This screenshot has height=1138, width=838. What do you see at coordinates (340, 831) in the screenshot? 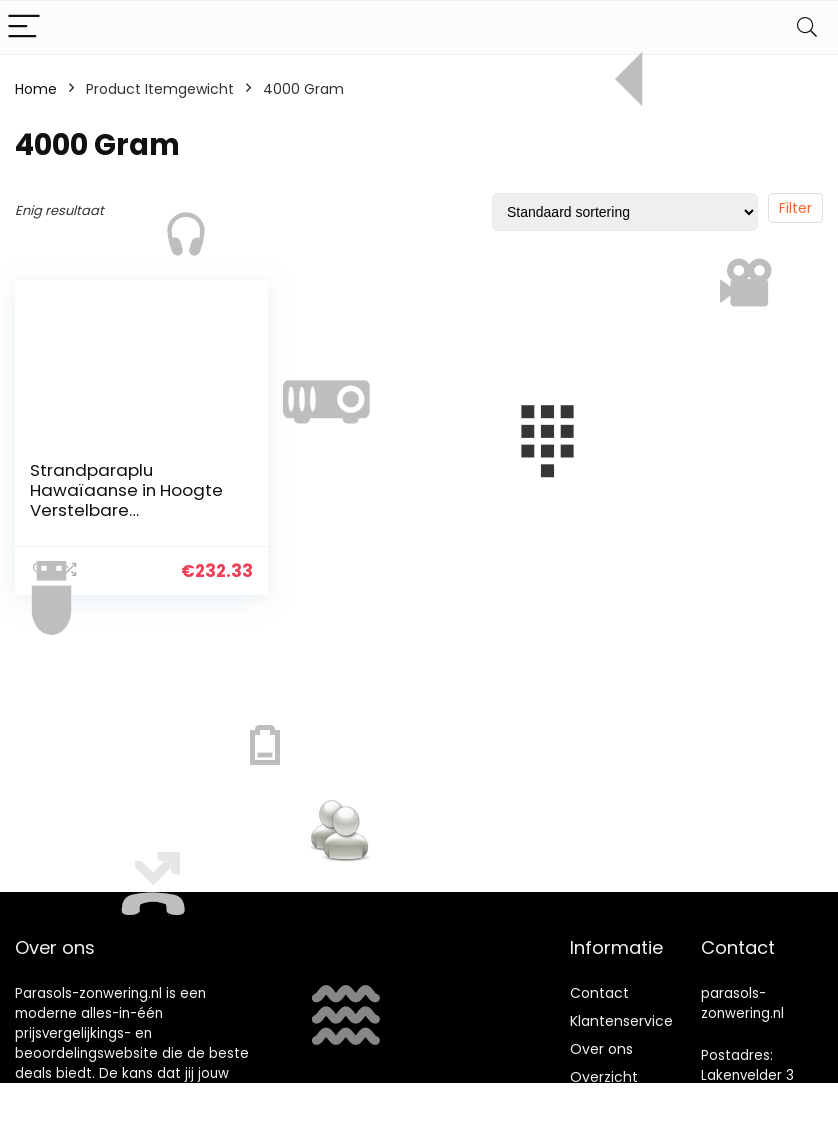
I see `manage user accounts on this system` at bounding box center [340, 831].